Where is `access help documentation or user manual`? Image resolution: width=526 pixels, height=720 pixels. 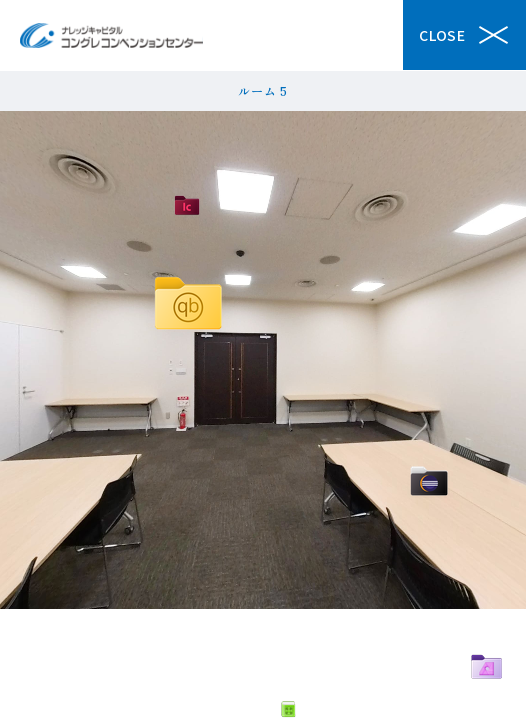 access help documentation or user manual is located at coordinates (288, 709).